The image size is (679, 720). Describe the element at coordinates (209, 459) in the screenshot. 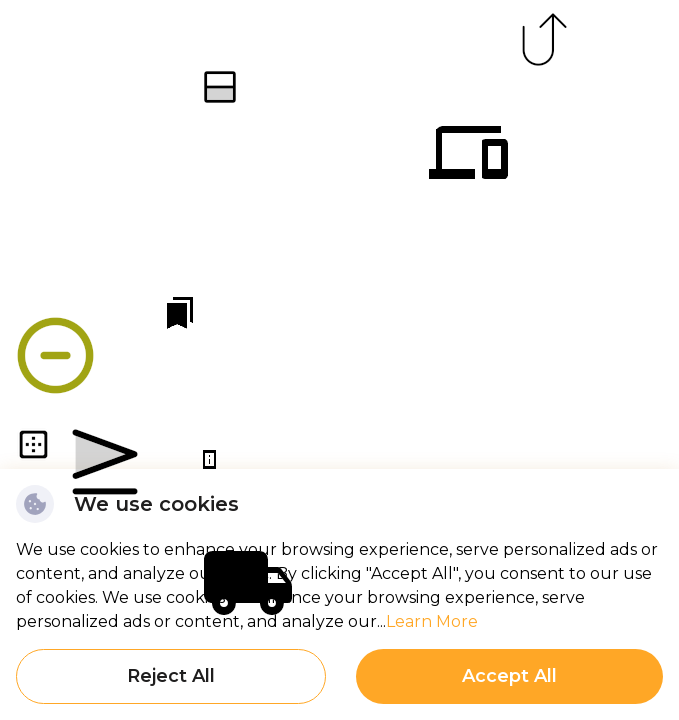

I see `view device information` at that location.